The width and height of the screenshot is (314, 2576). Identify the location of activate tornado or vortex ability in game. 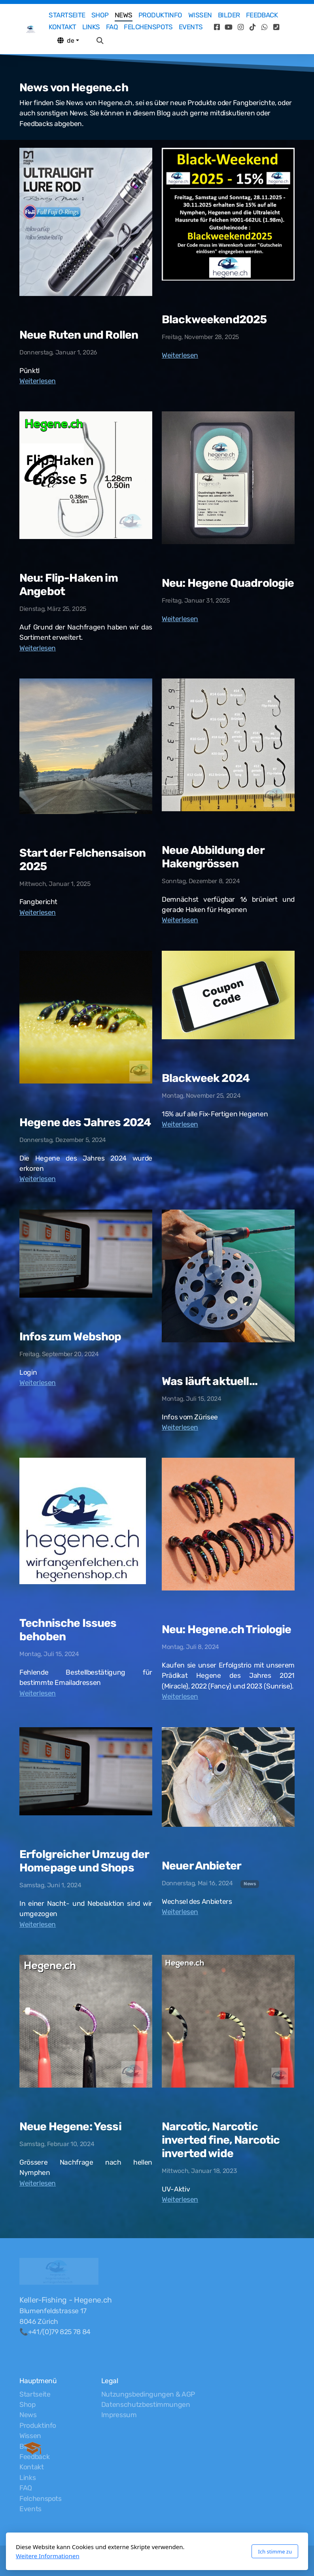
(42, 472).